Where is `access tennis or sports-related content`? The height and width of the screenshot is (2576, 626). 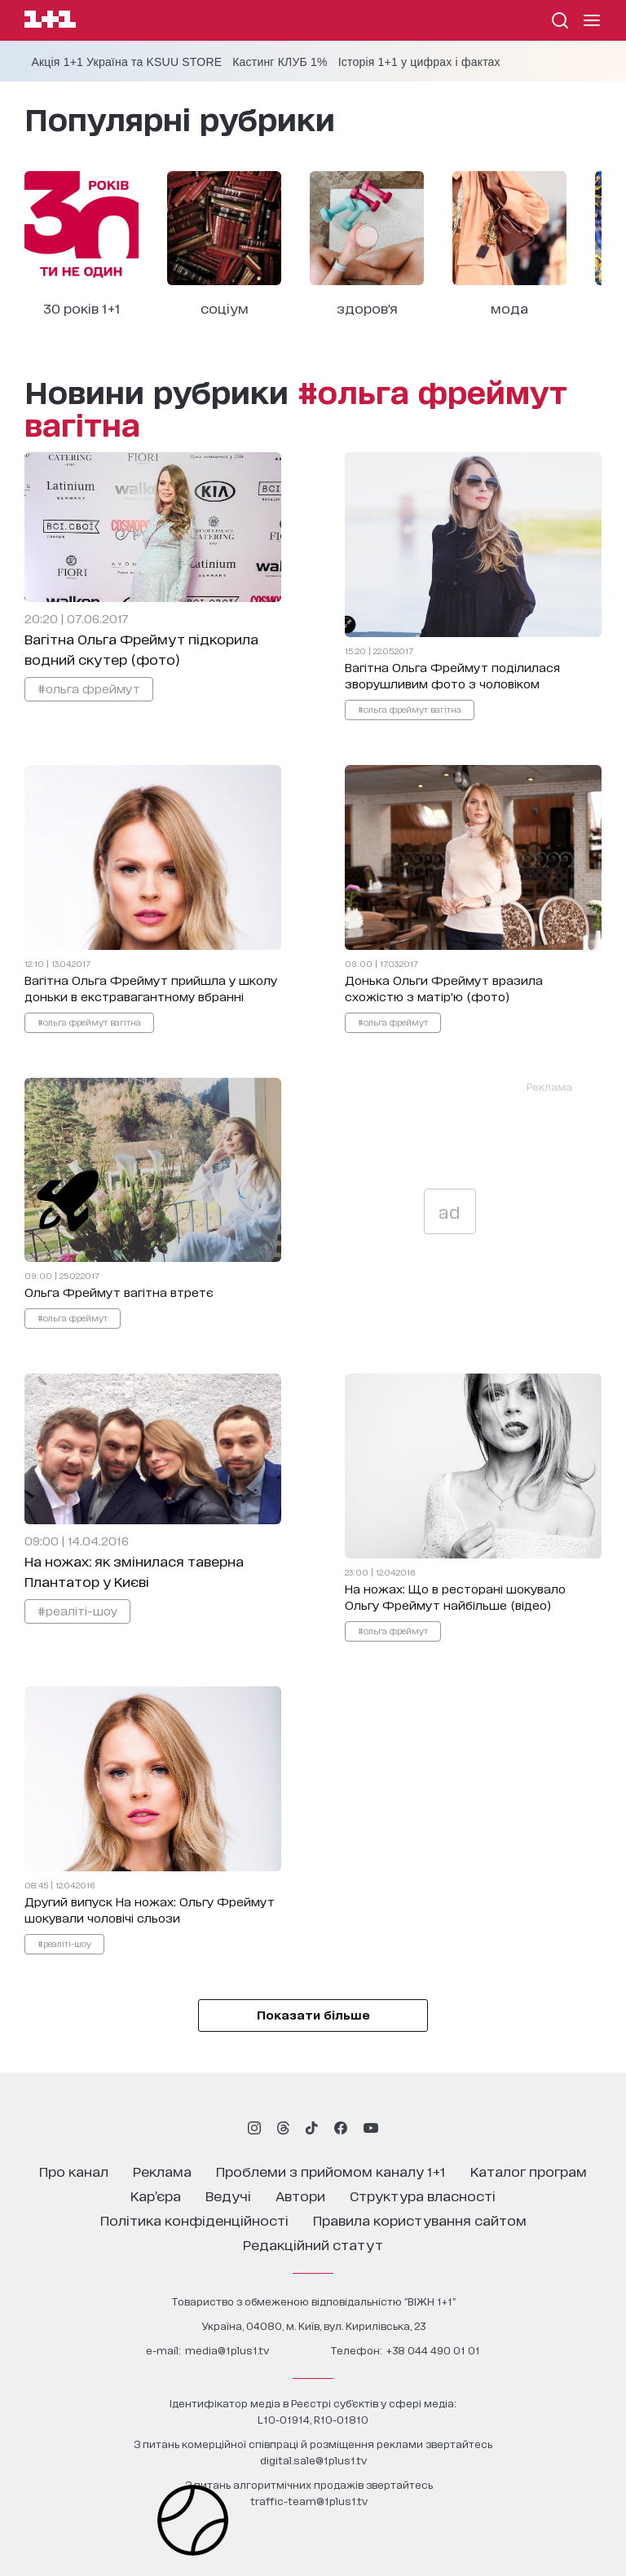 access tennis or sports-related content is located at coordinates (192, 2520).